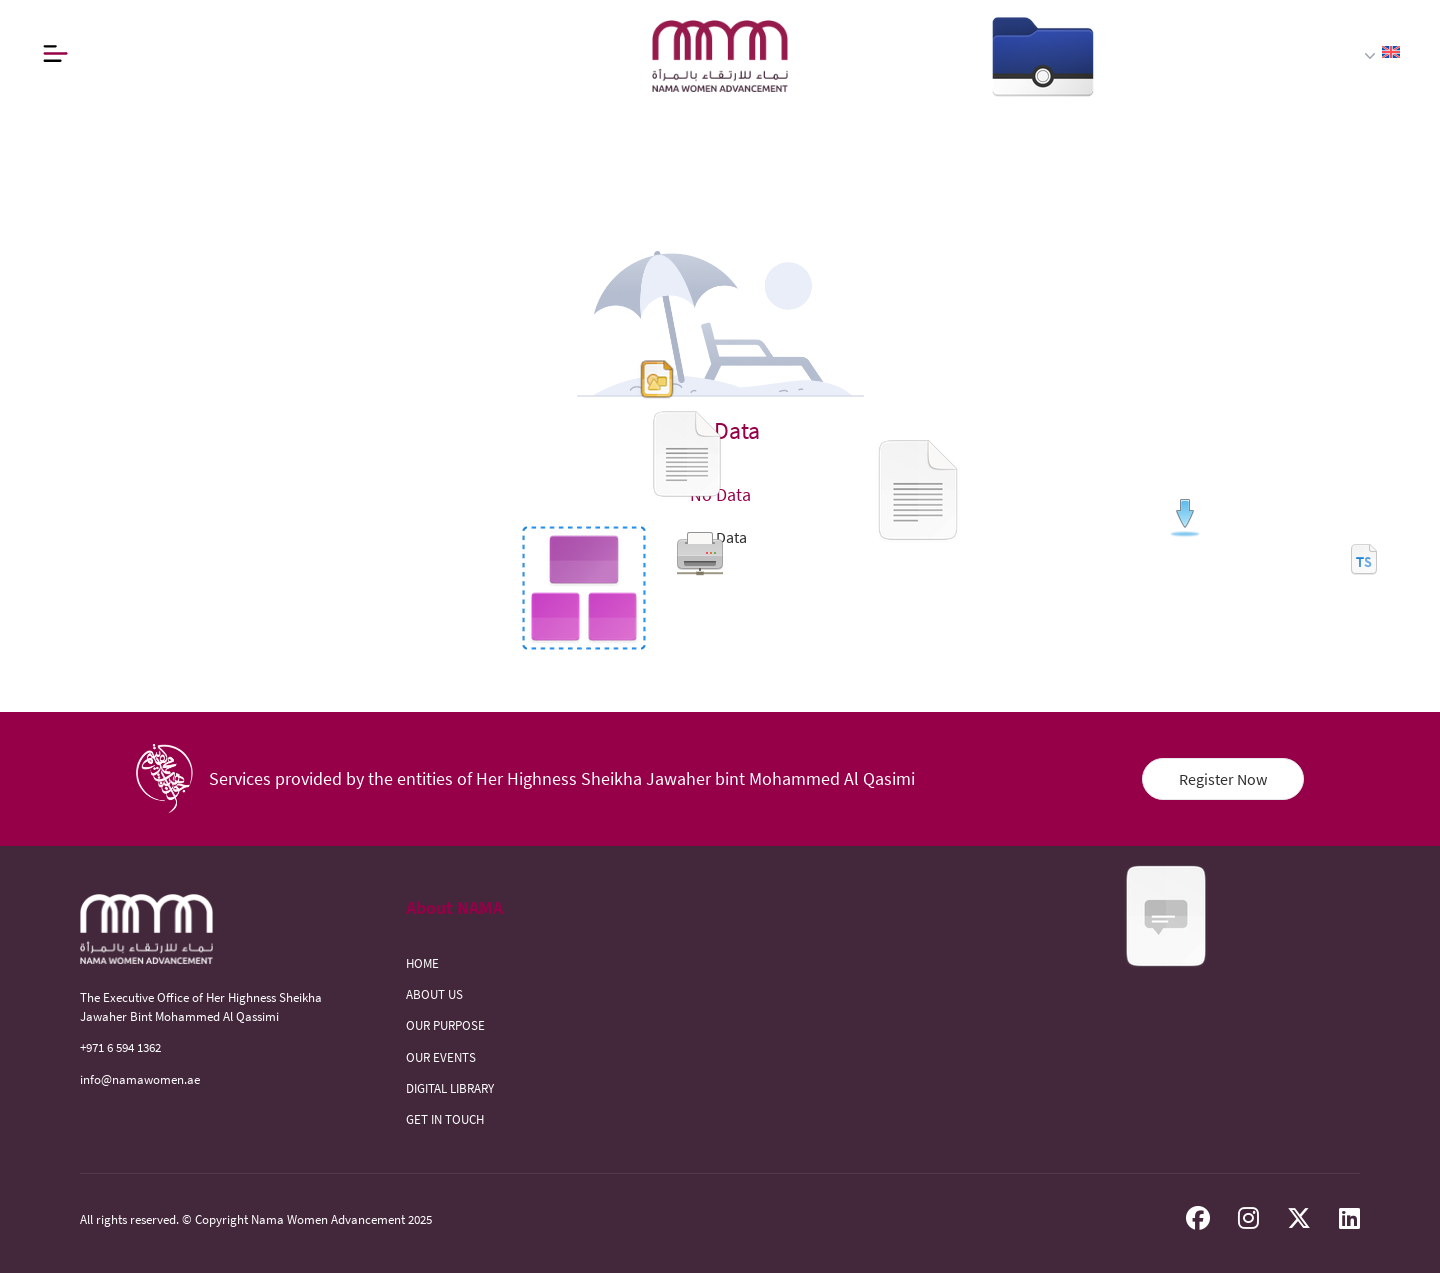  I want to click on select all items in the current view, so click(584, 588).